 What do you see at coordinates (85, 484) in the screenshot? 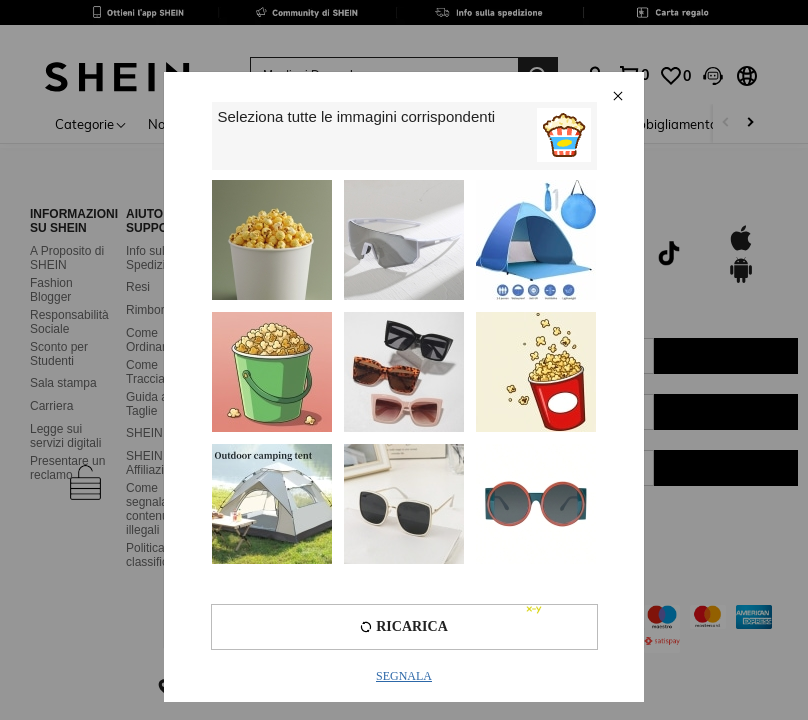
I see `unlocked or unsecured state` at bounding box center [85, 484].